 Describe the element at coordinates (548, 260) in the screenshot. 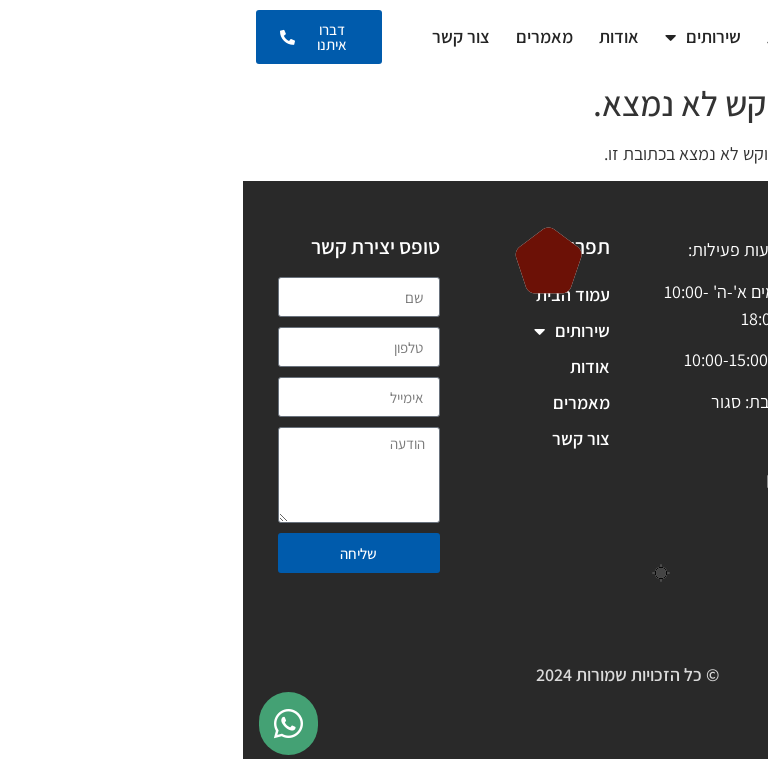

I see `indicates a pentagon shape or geometric element` at that location.